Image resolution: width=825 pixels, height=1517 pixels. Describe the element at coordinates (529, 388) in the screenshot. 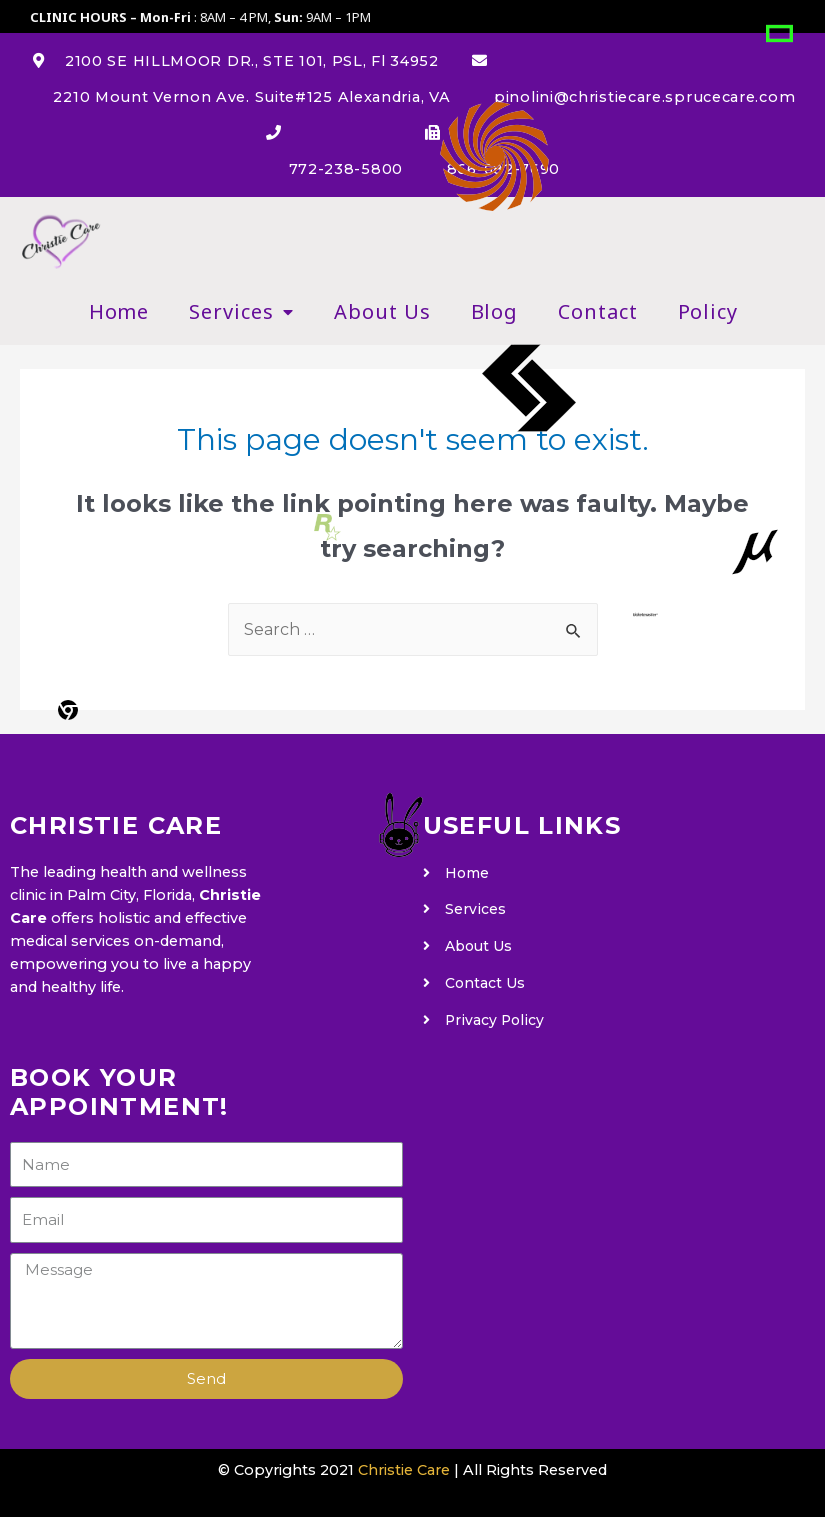

I see `visit the CSS Design Awards website` at that location.